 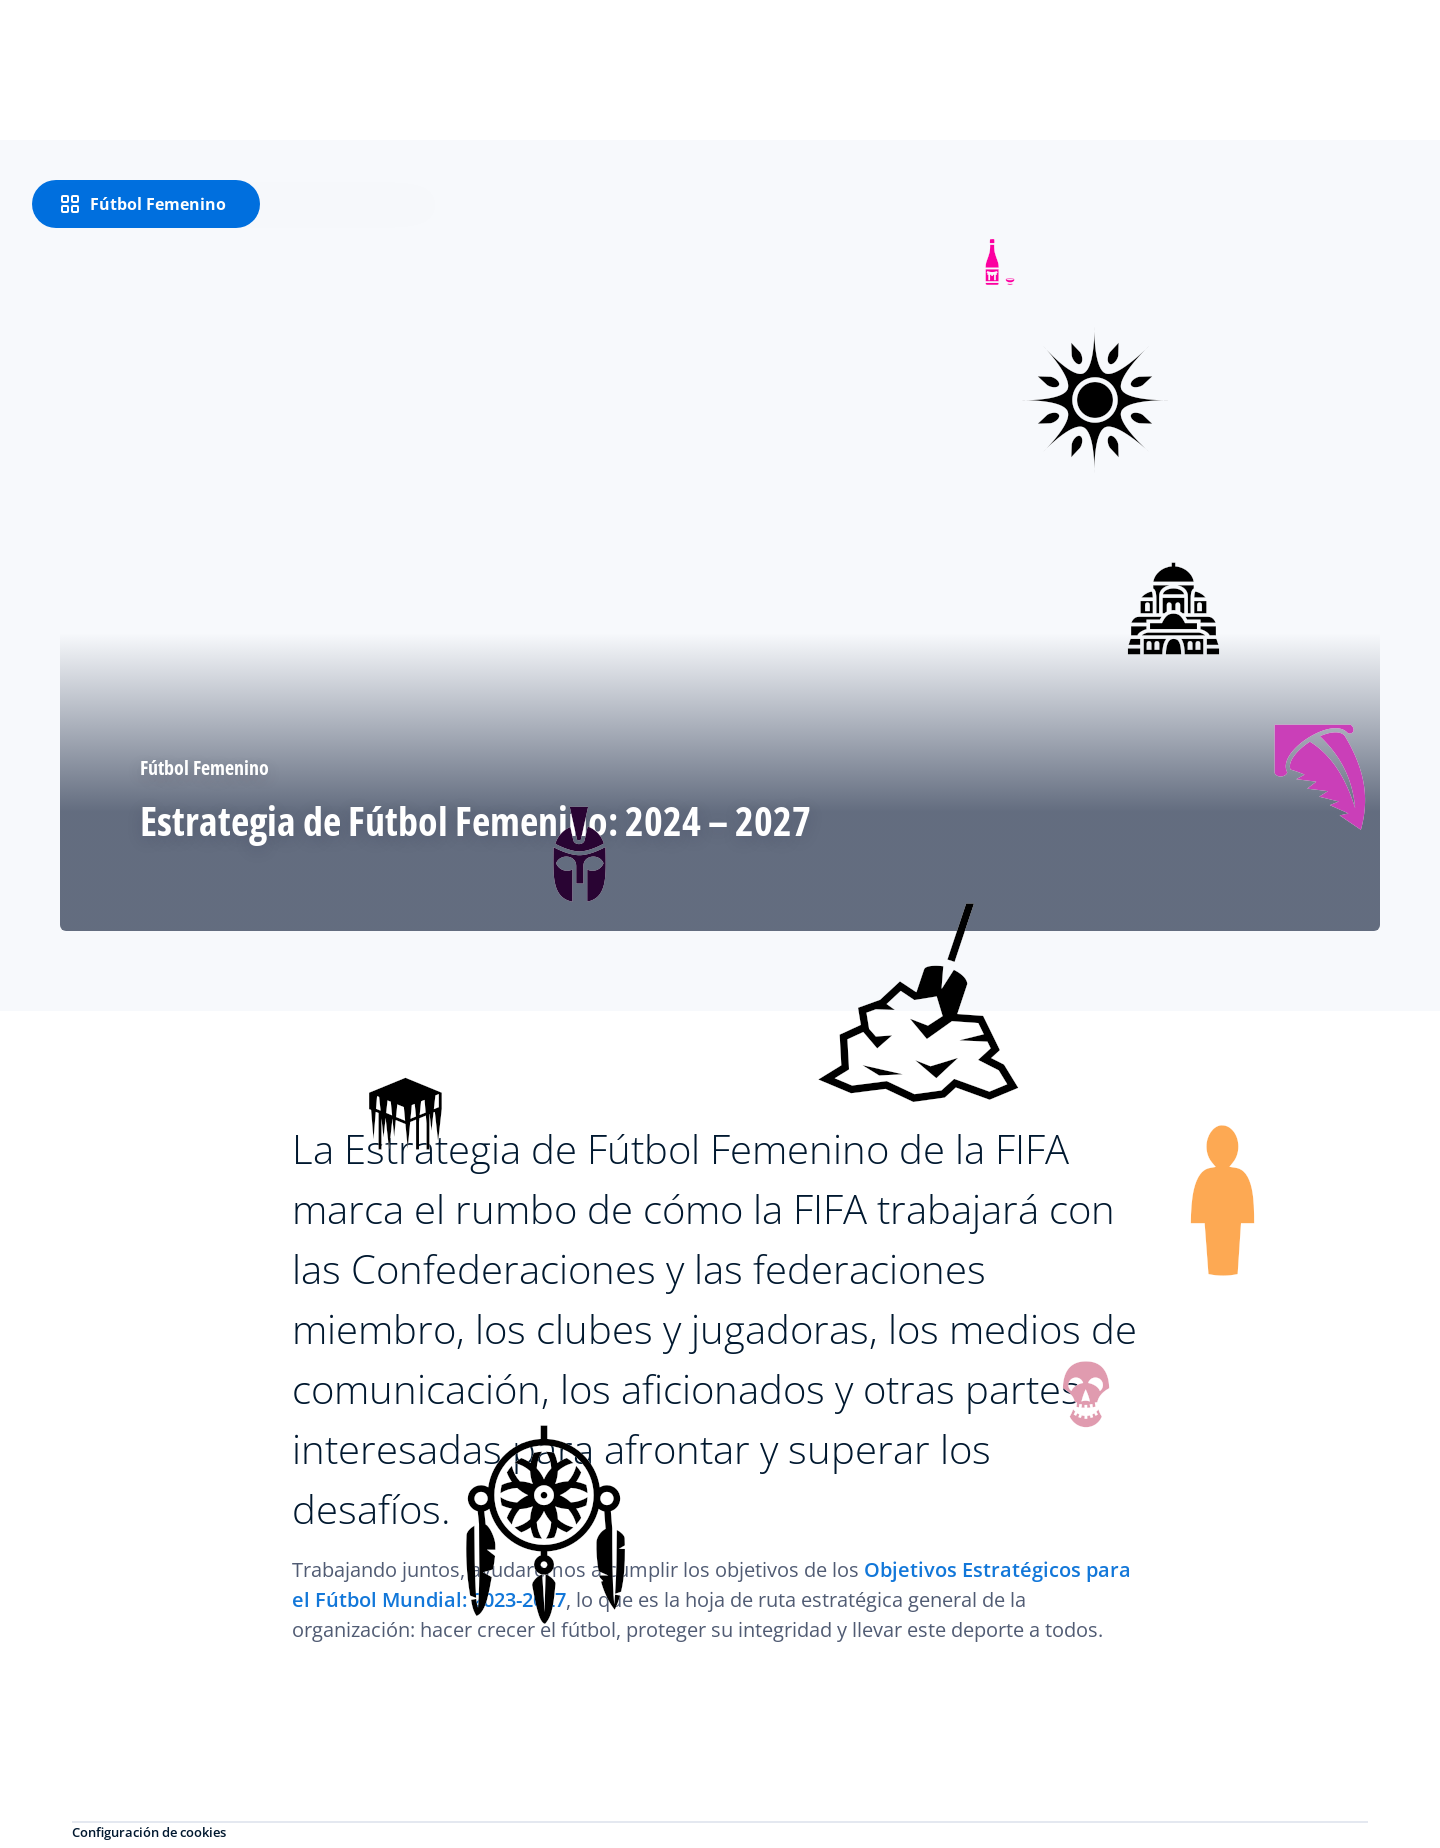 What do you see at coordinates (544, 1525) in the screenshot?
I see `access dream journal or sleep tracking features` at bounding box center [544, 1525].